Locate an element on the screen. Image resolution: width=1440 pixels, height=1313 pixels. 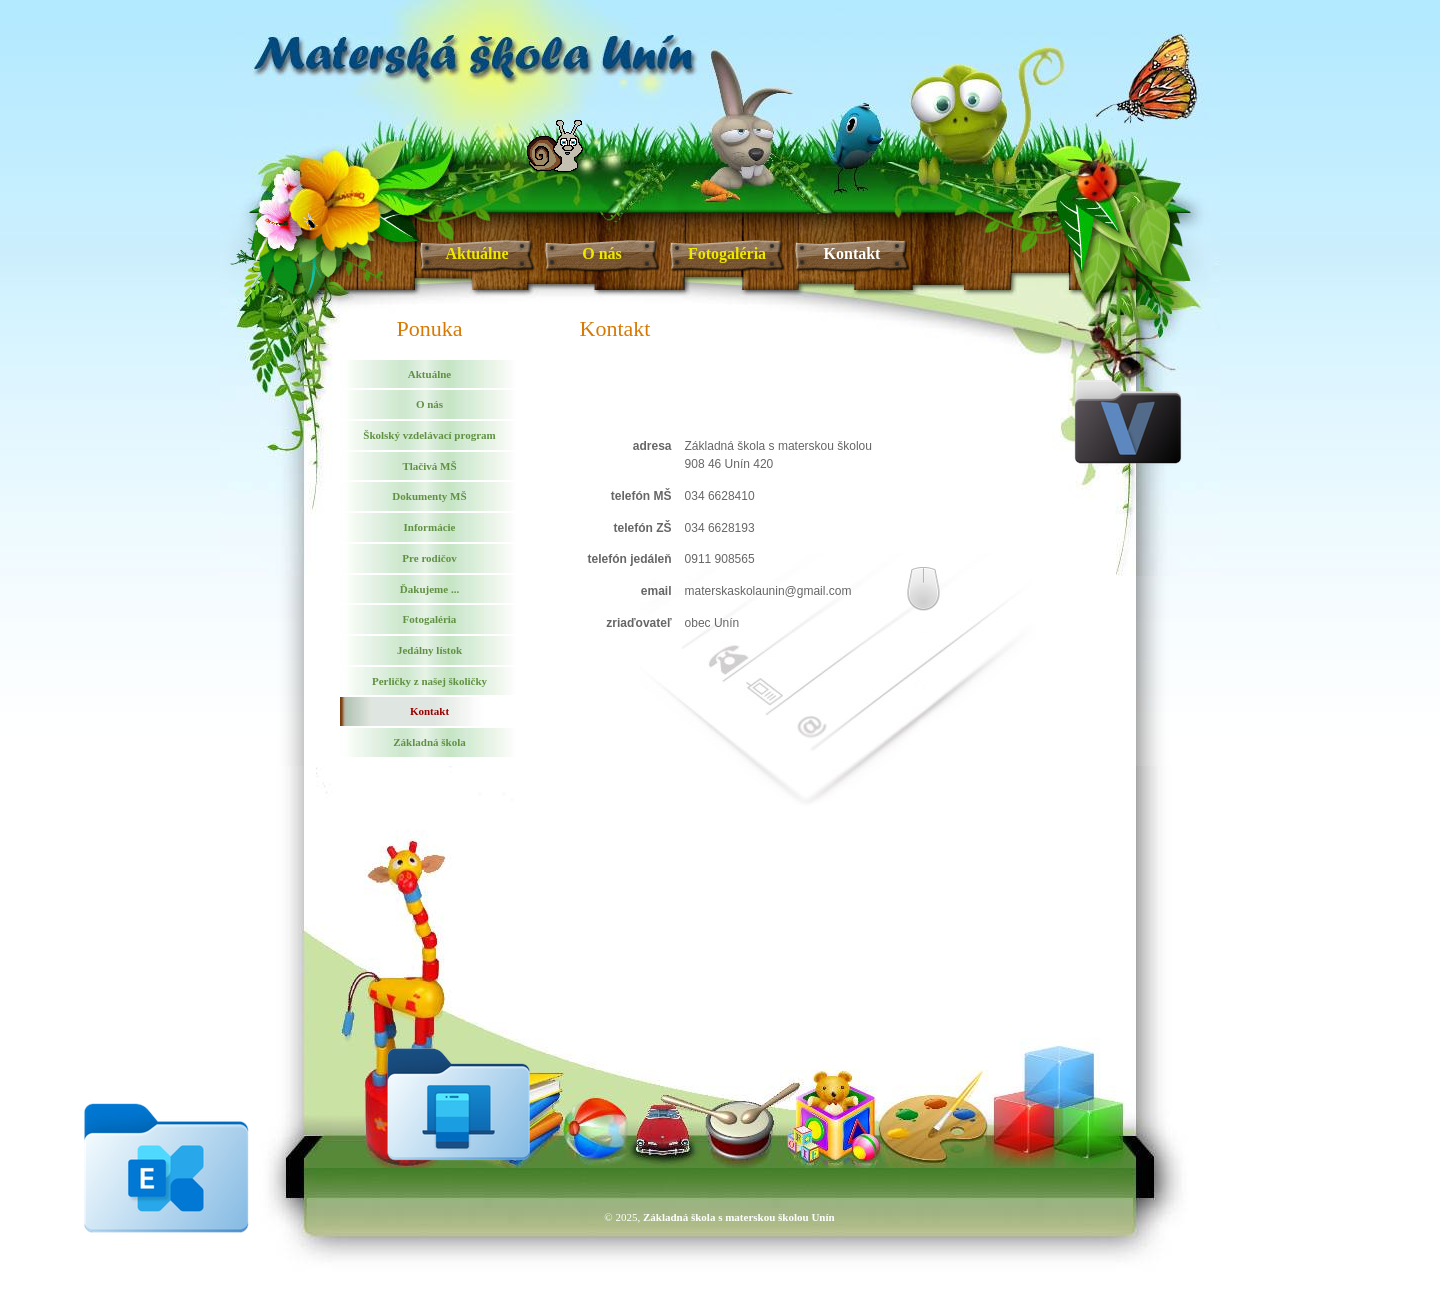
open microsoft exchange folder is located at coordinates (165, 1172).